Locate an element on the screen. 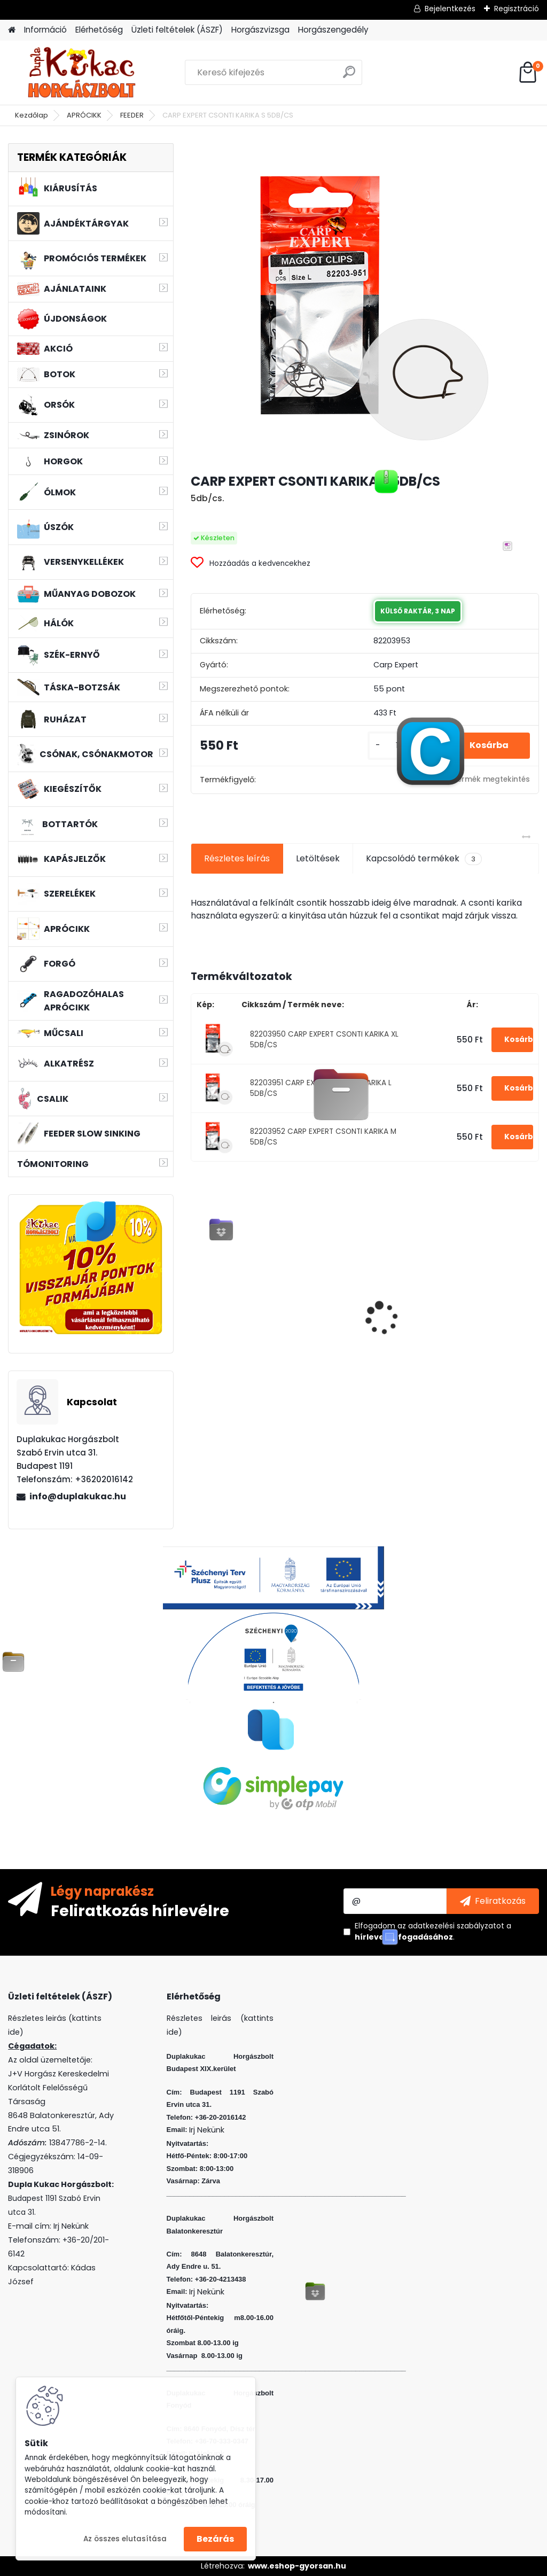 Image resolution: width=547 pixels, height=2576 pixels. open dropbox synced folder is located at coordinates (315, 2291).